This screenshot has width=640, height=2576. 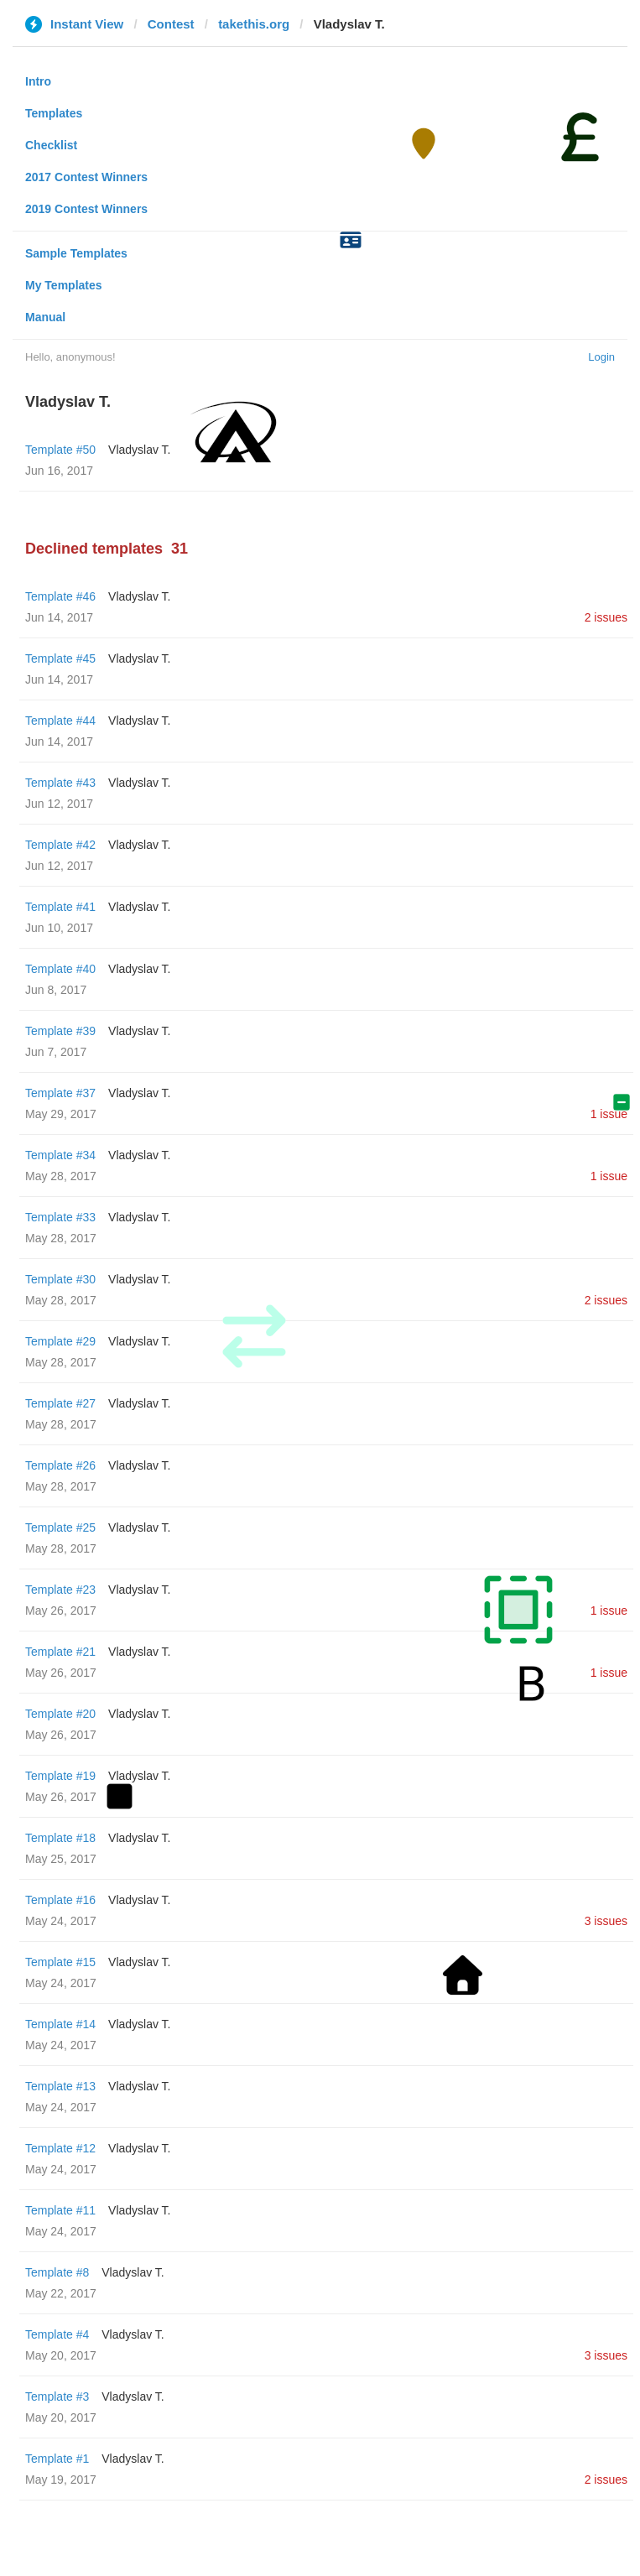 What do you see at coordinates (119, 1796) in the screenshot?
I see `stop media playback` at bounding box center [119, 1796].